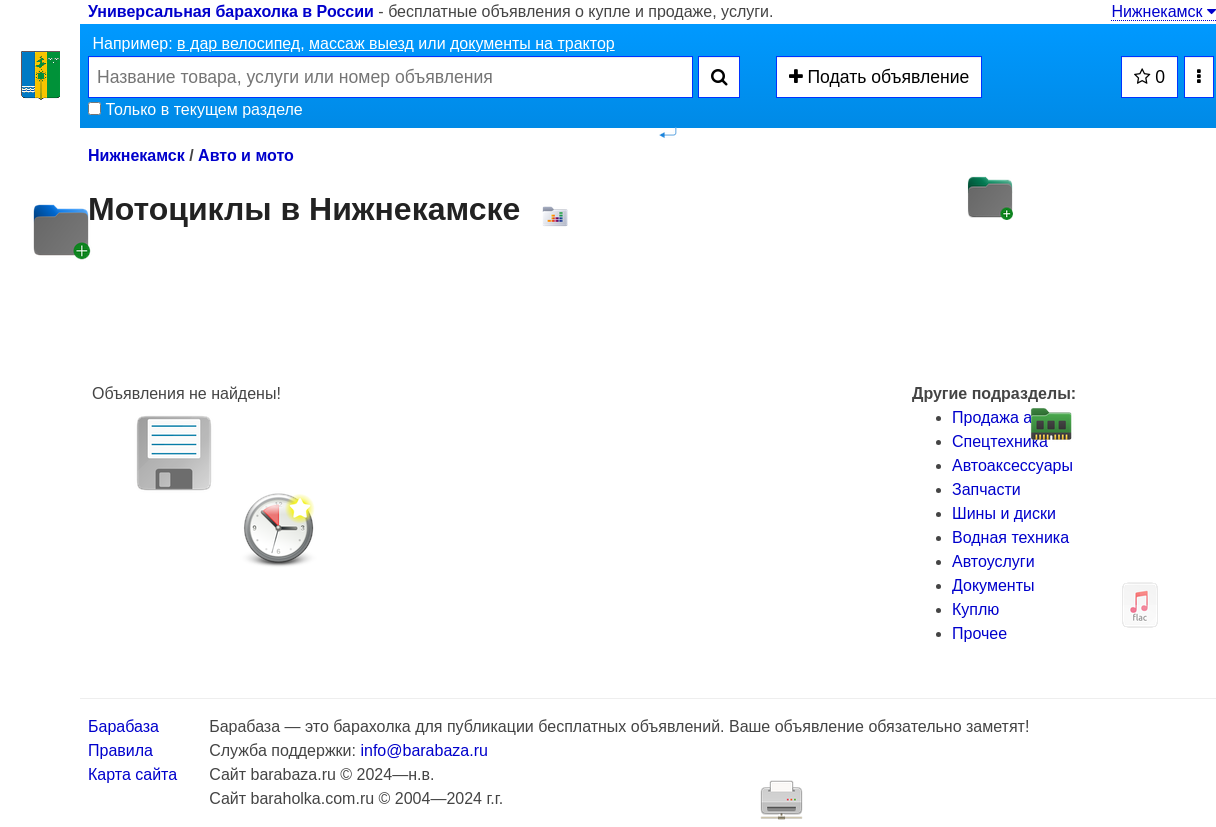 The height and width of the screenshot is (827, 1216). Describe the element at coordinates (781, 800) in the screenshot. I see `connect to a network printer` at that location.